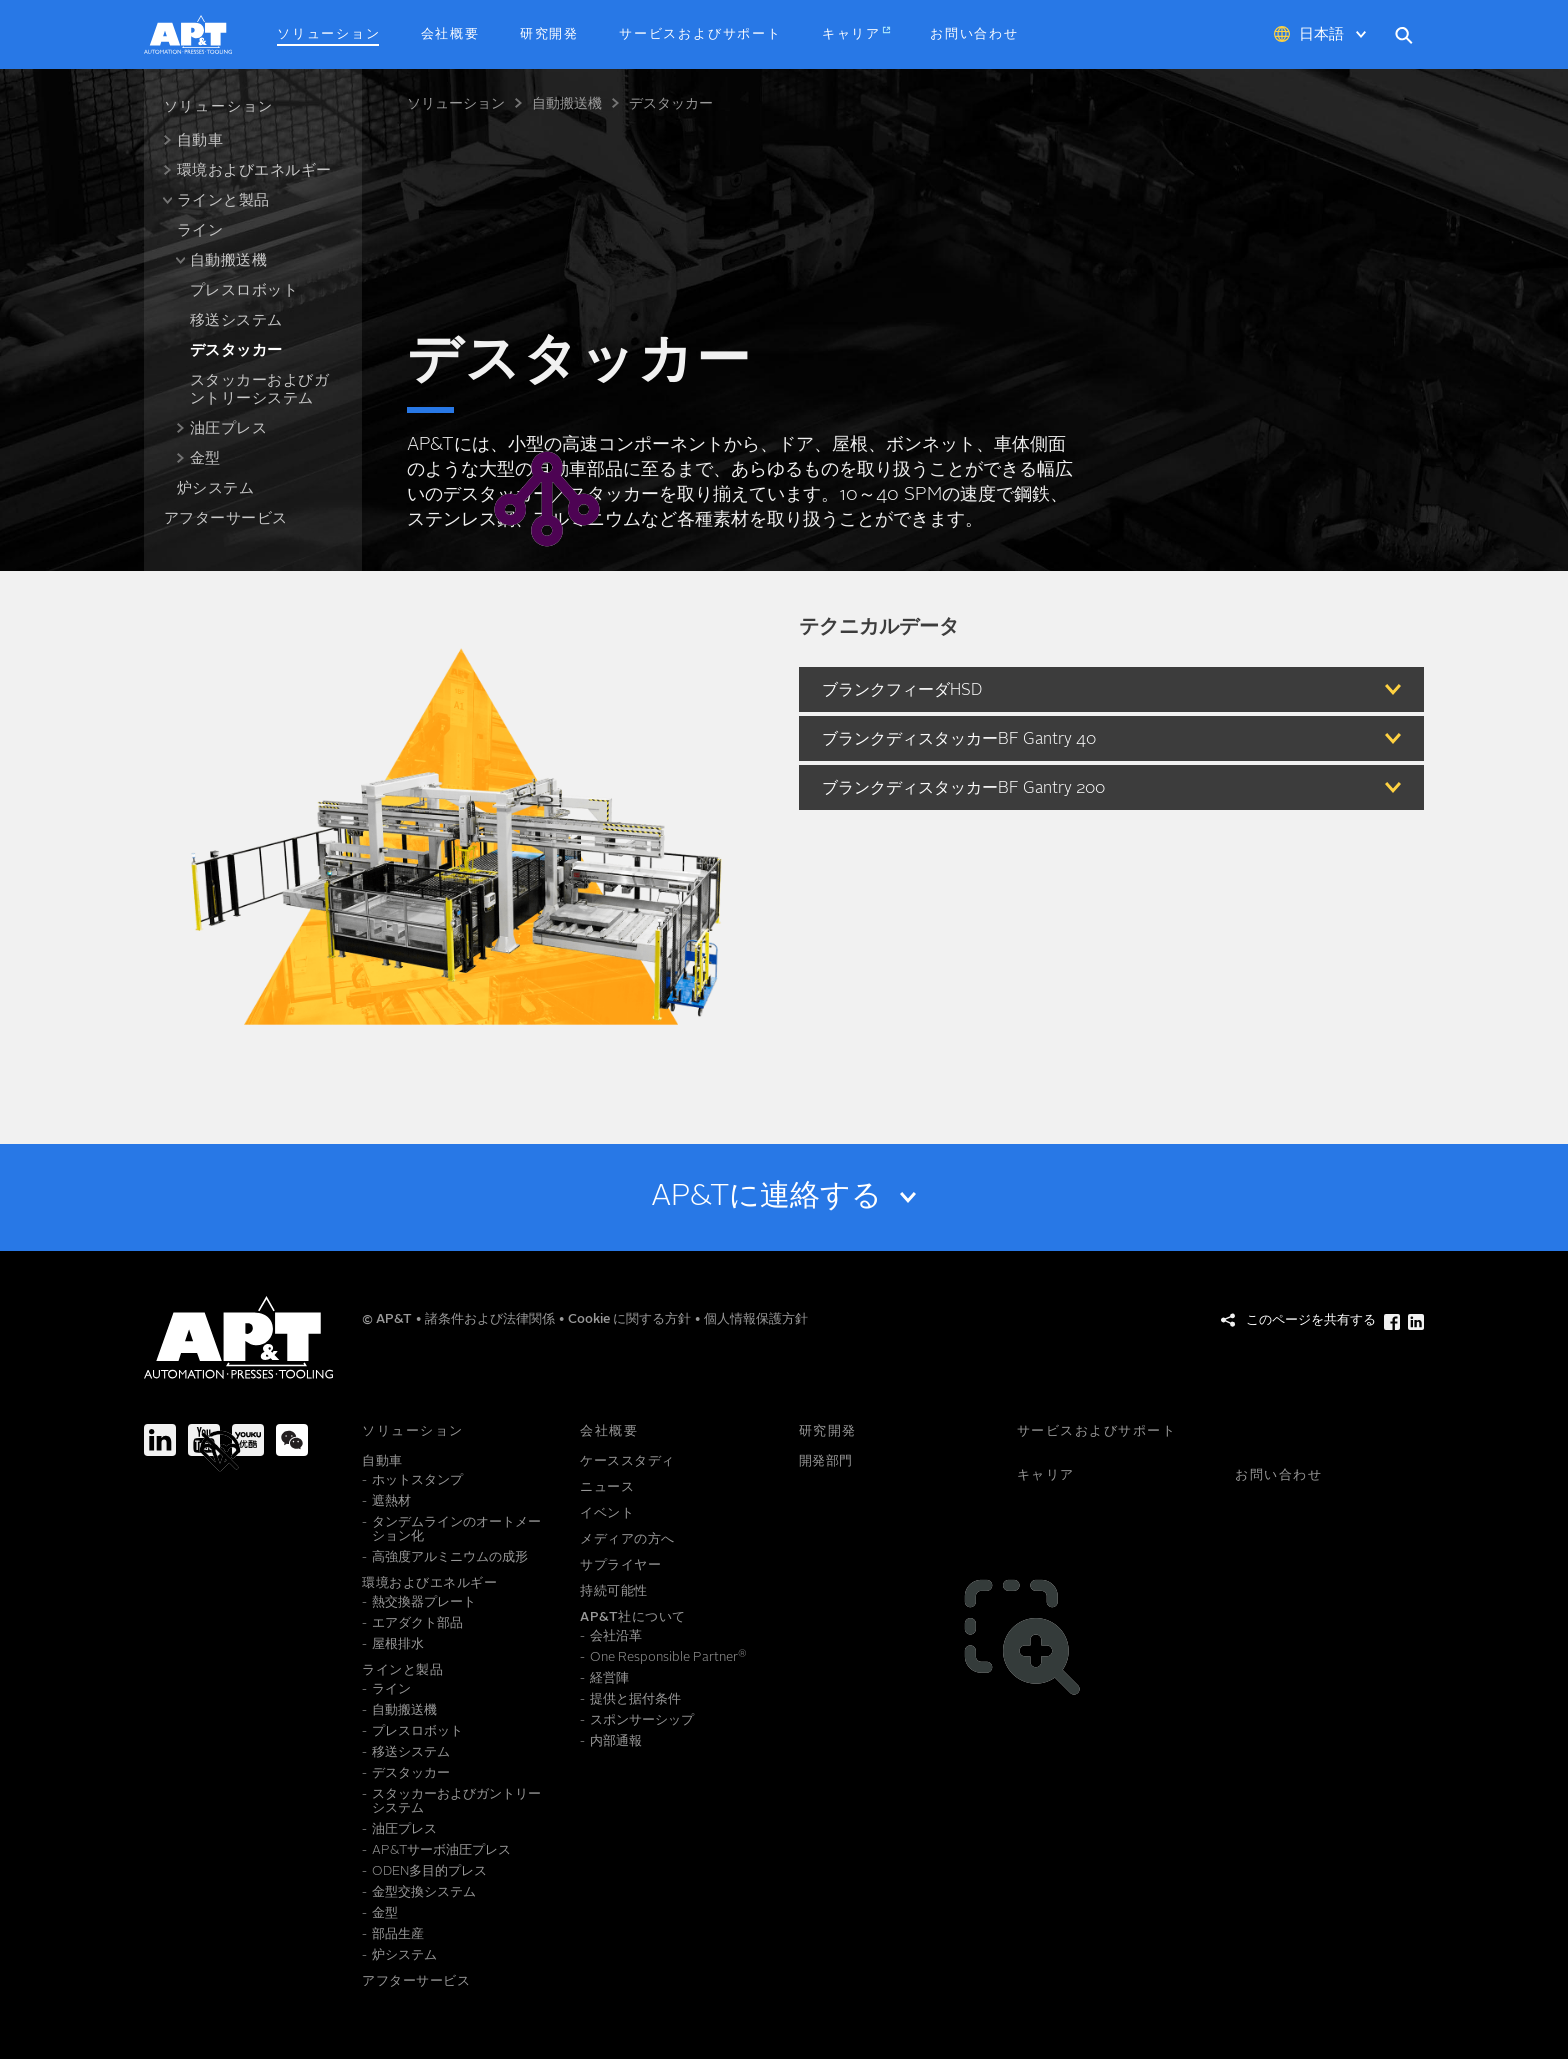 Image resolution: width=1568 pixels, height=2059 pixels. What do you see at coordinates (1019, 1634) in the screenshot?
I see `zoom in on a selected area` at bounding box center [1019, 1634].